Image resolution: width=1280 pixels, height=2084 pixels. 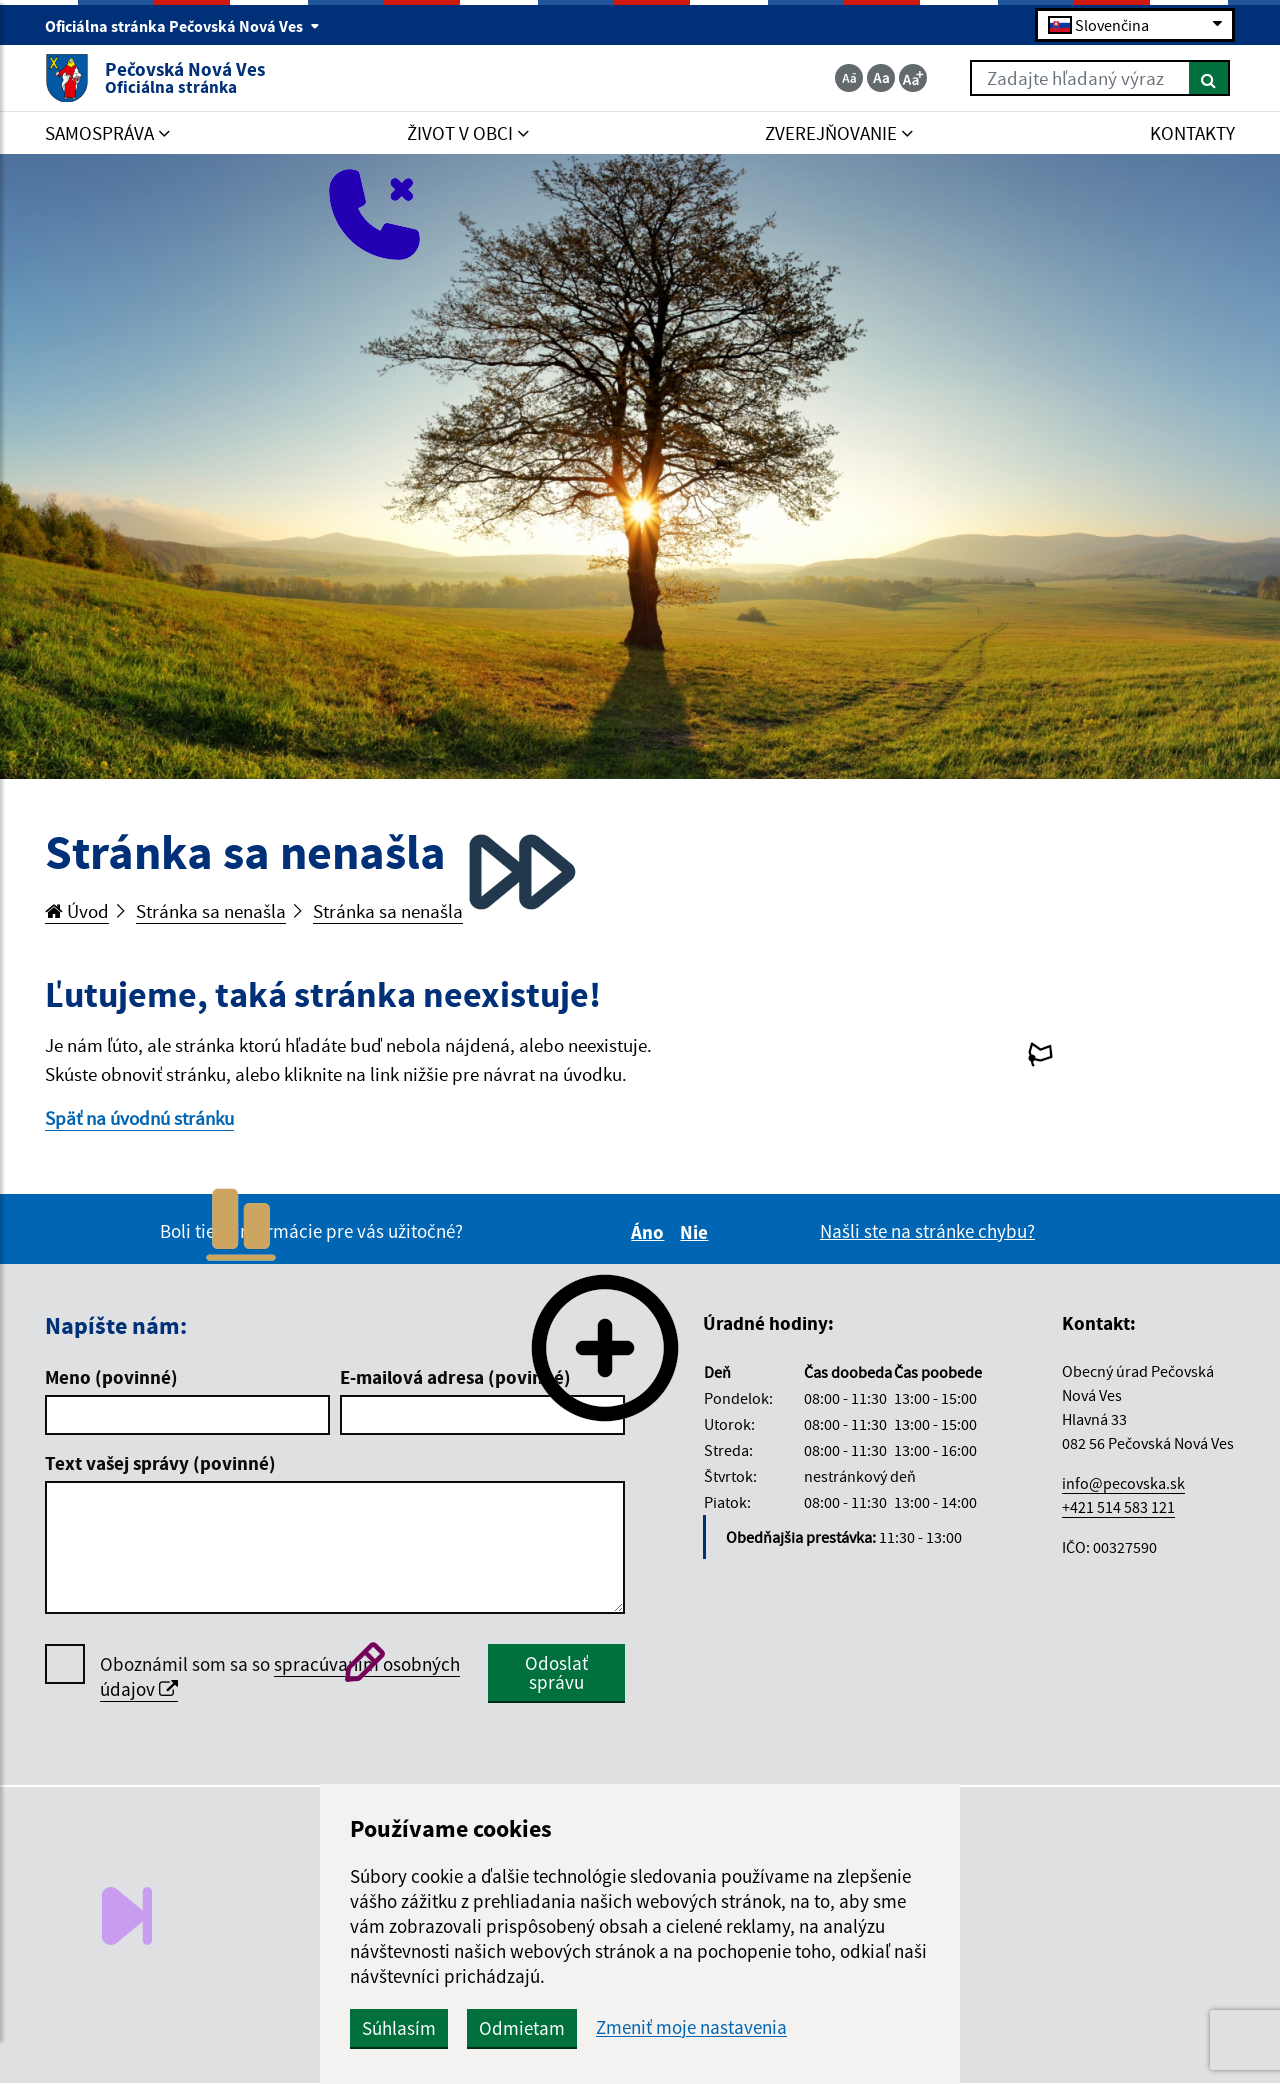 What do you see at coordinates (241, 1226) in the screenshot?
I see `align selected objects to the bottom edge` at bounding box center [241, 1226].